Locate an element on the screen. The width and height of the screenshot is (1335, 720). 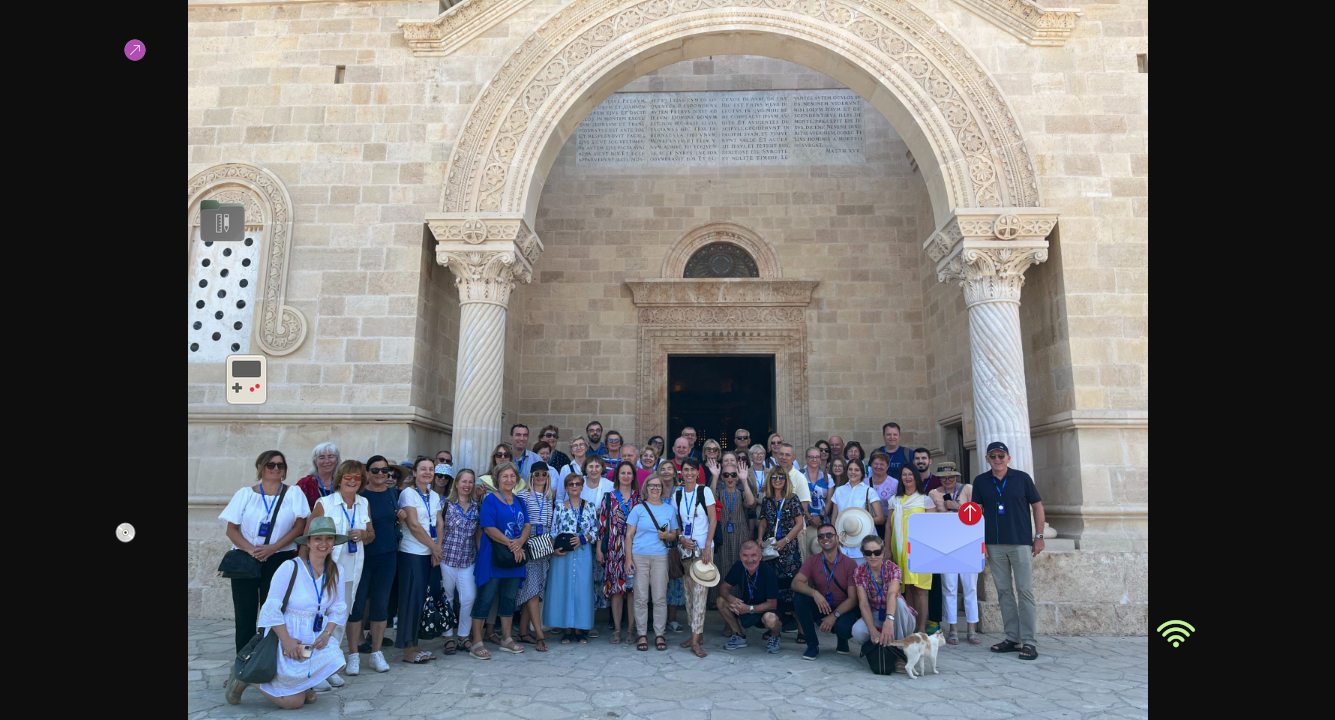
send an email or message is located at coordinates (946, 543).